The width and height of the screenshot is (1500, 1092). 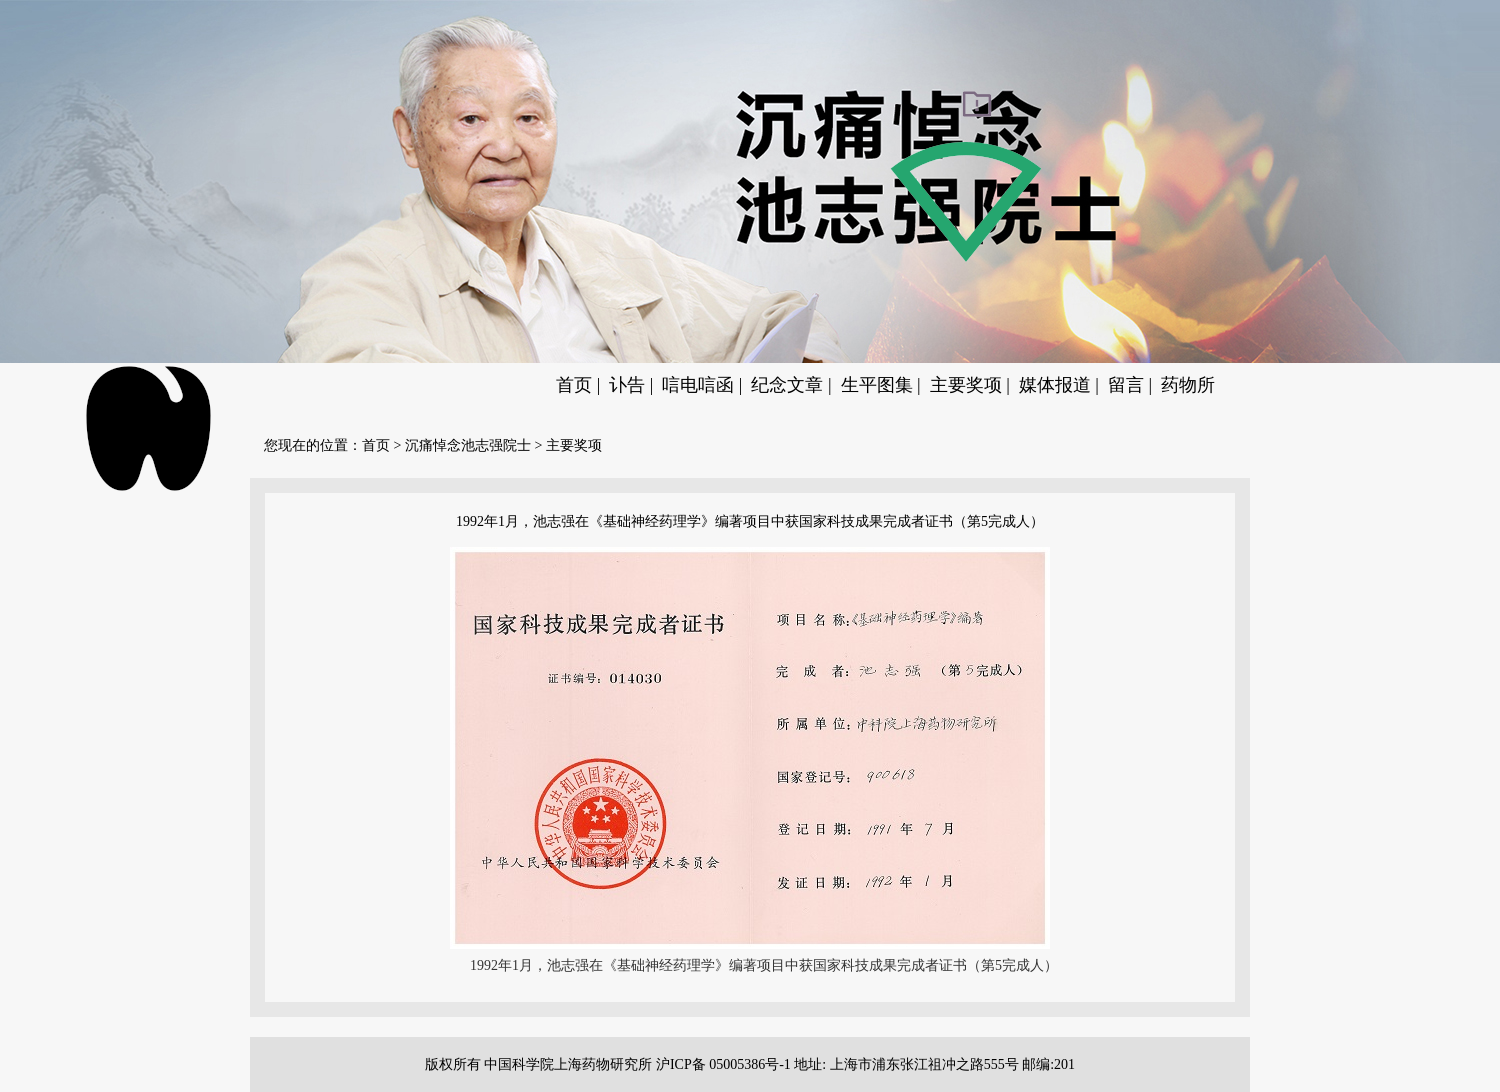 What do you see at coordinates (966, 202) in the screenshot?
I see `indicates wifi signal strength` at bounding box center [966, 202].